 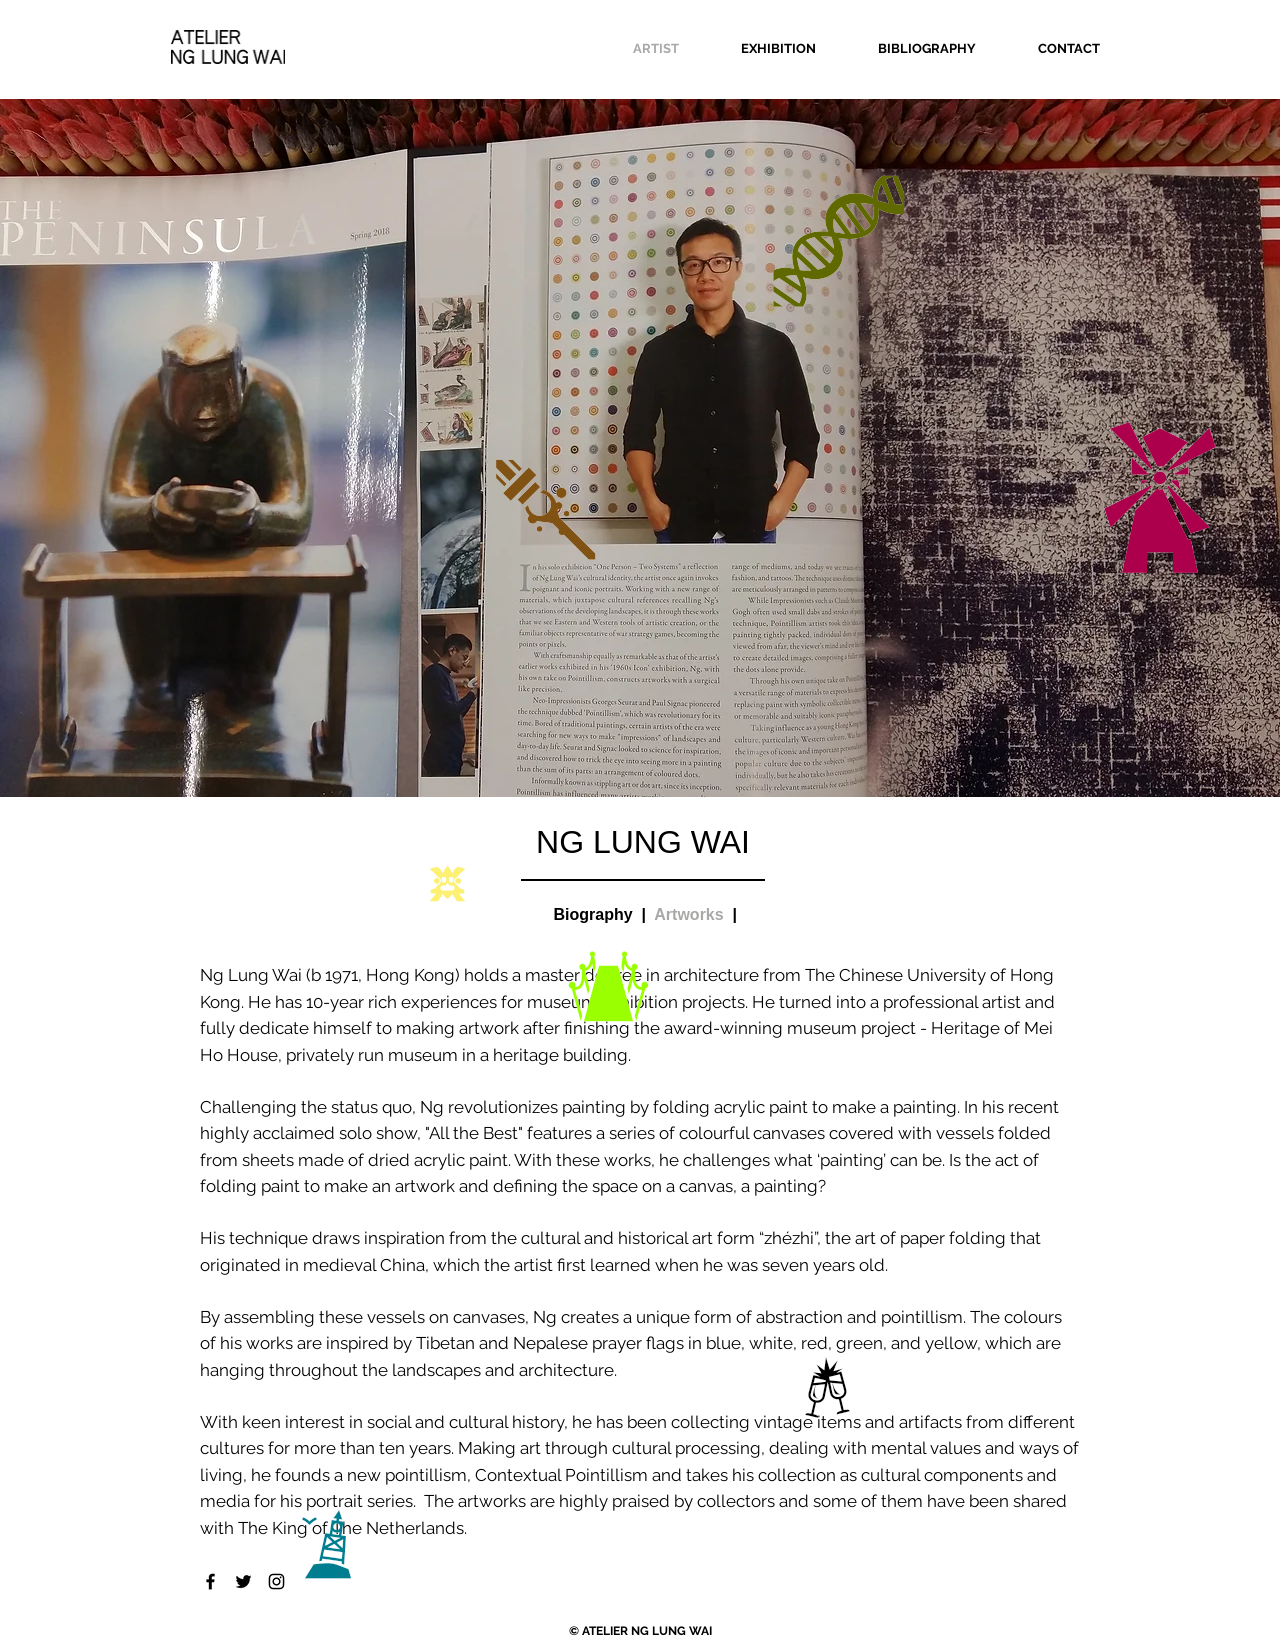 What do you see at coordinates (827, 1387) in the screenshot?
I see `celebrate an achievement or milestone` at bounding box center [827, 1387].